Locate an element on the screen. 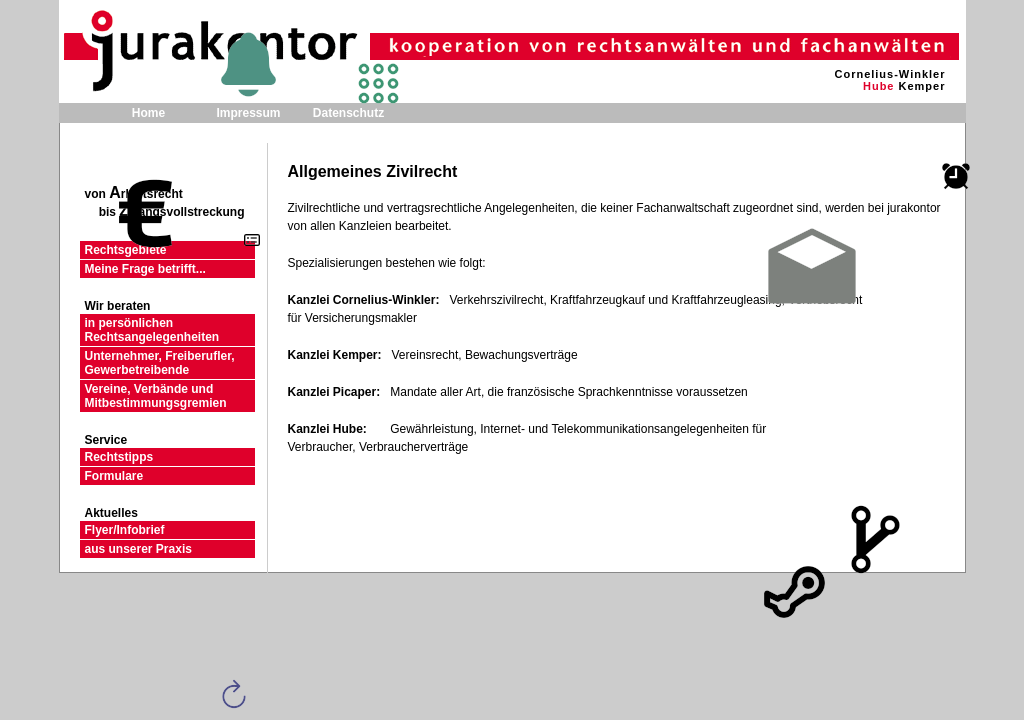 This screenshot has width=1024, height=720. refresh the current page or content is located at coordinates (234, 694).